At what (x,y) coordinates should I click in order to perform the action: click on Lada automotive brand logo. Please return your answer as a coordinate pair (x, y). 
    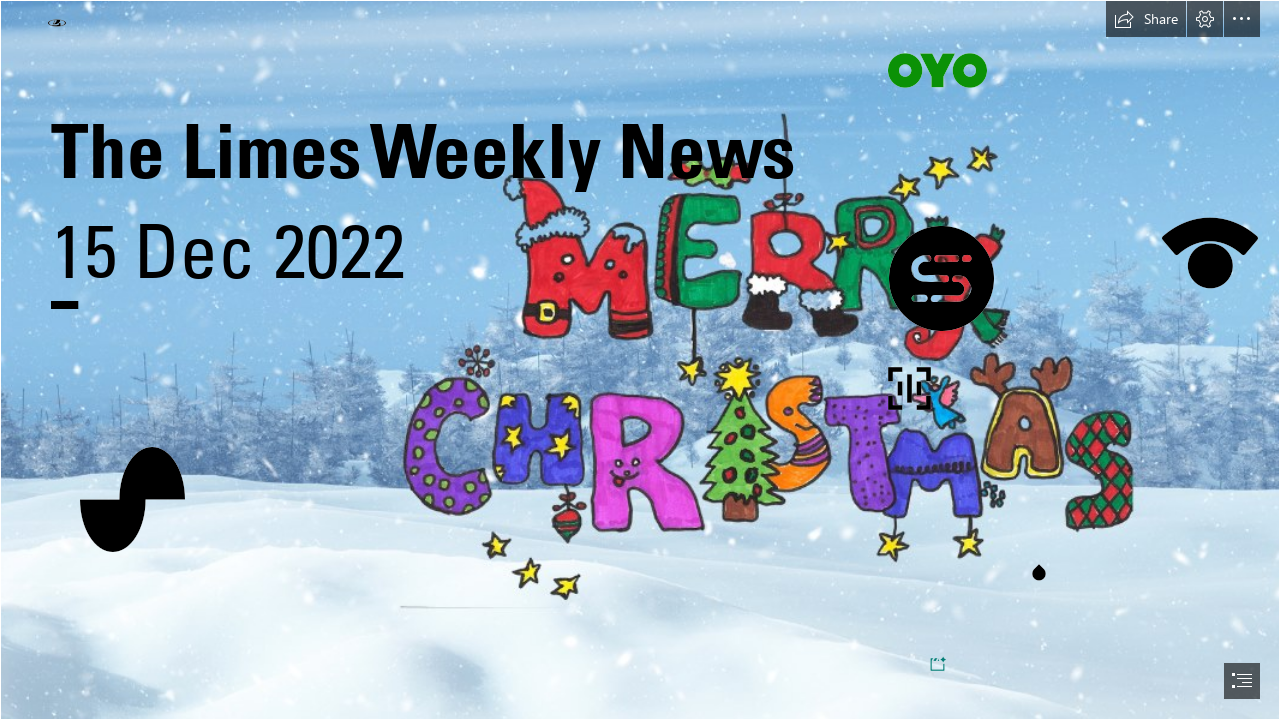
    Looking at the image, I should click on (57, 23).